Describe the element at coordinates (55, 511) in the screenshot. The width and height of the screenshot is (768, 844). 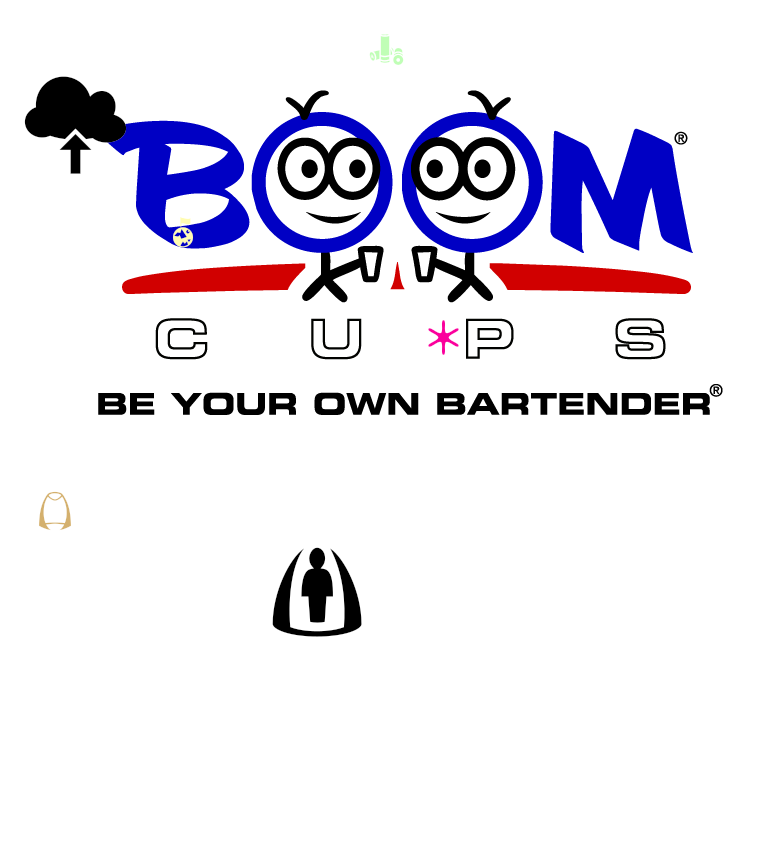
I see `equip a cloak or cape item` at that location.